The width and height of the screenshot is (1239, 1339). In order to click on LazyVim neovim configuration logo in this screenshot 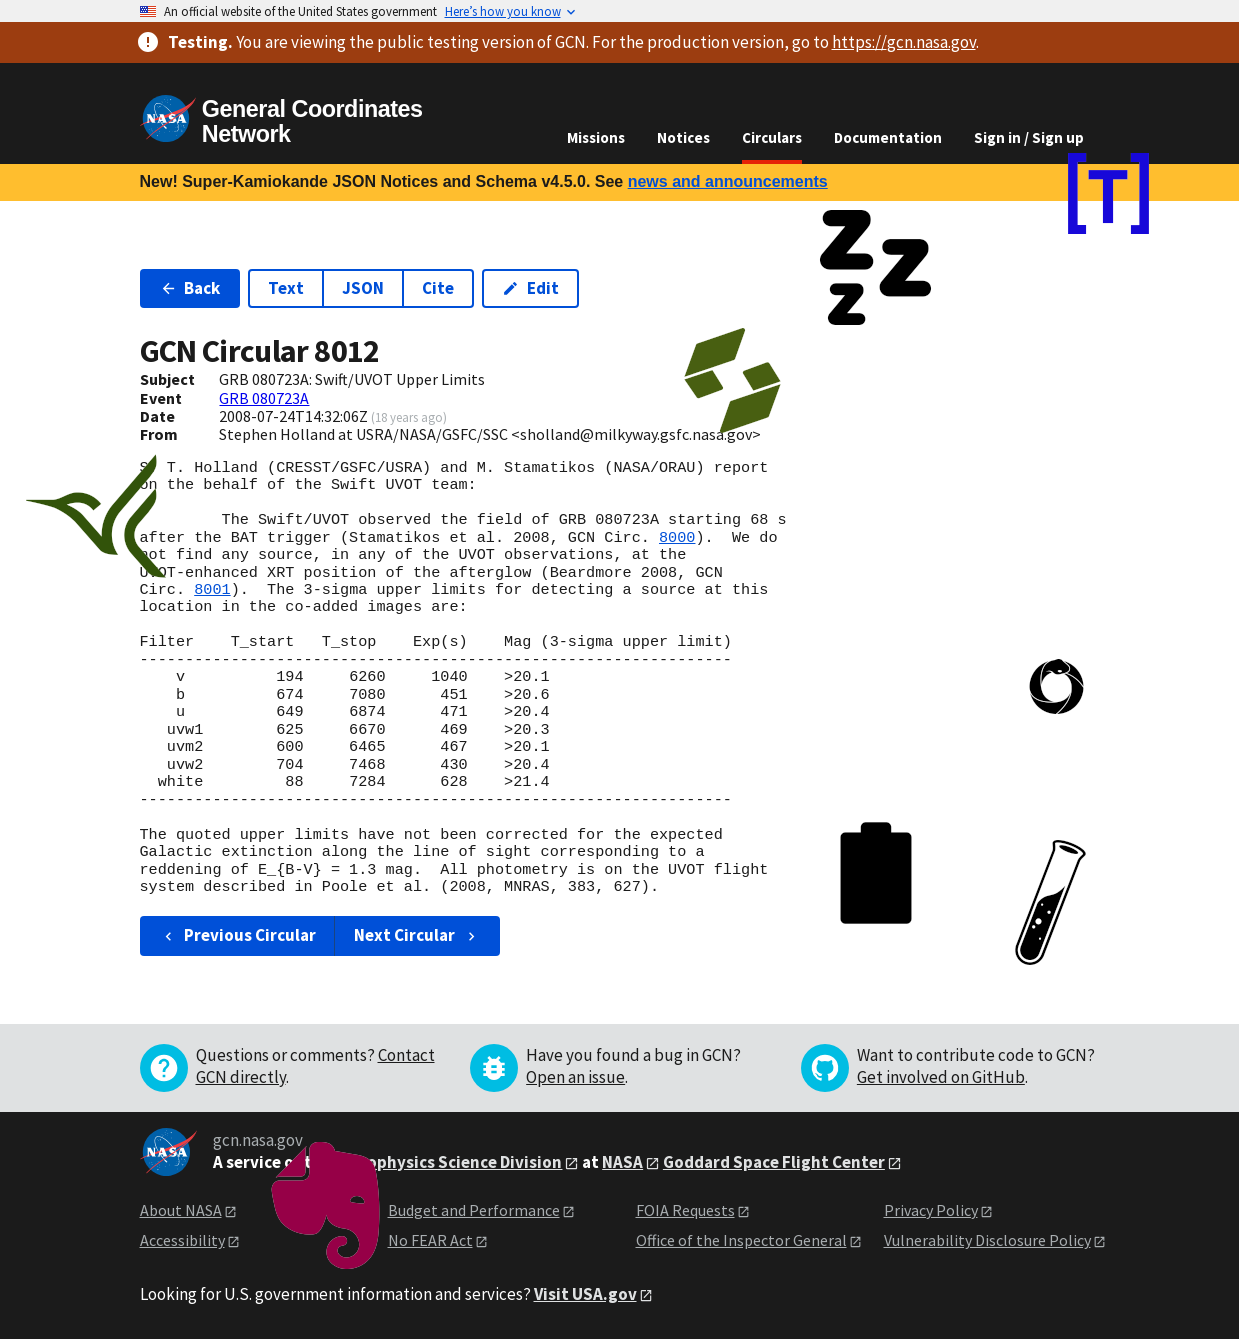, I will do `click(875, 267)`.